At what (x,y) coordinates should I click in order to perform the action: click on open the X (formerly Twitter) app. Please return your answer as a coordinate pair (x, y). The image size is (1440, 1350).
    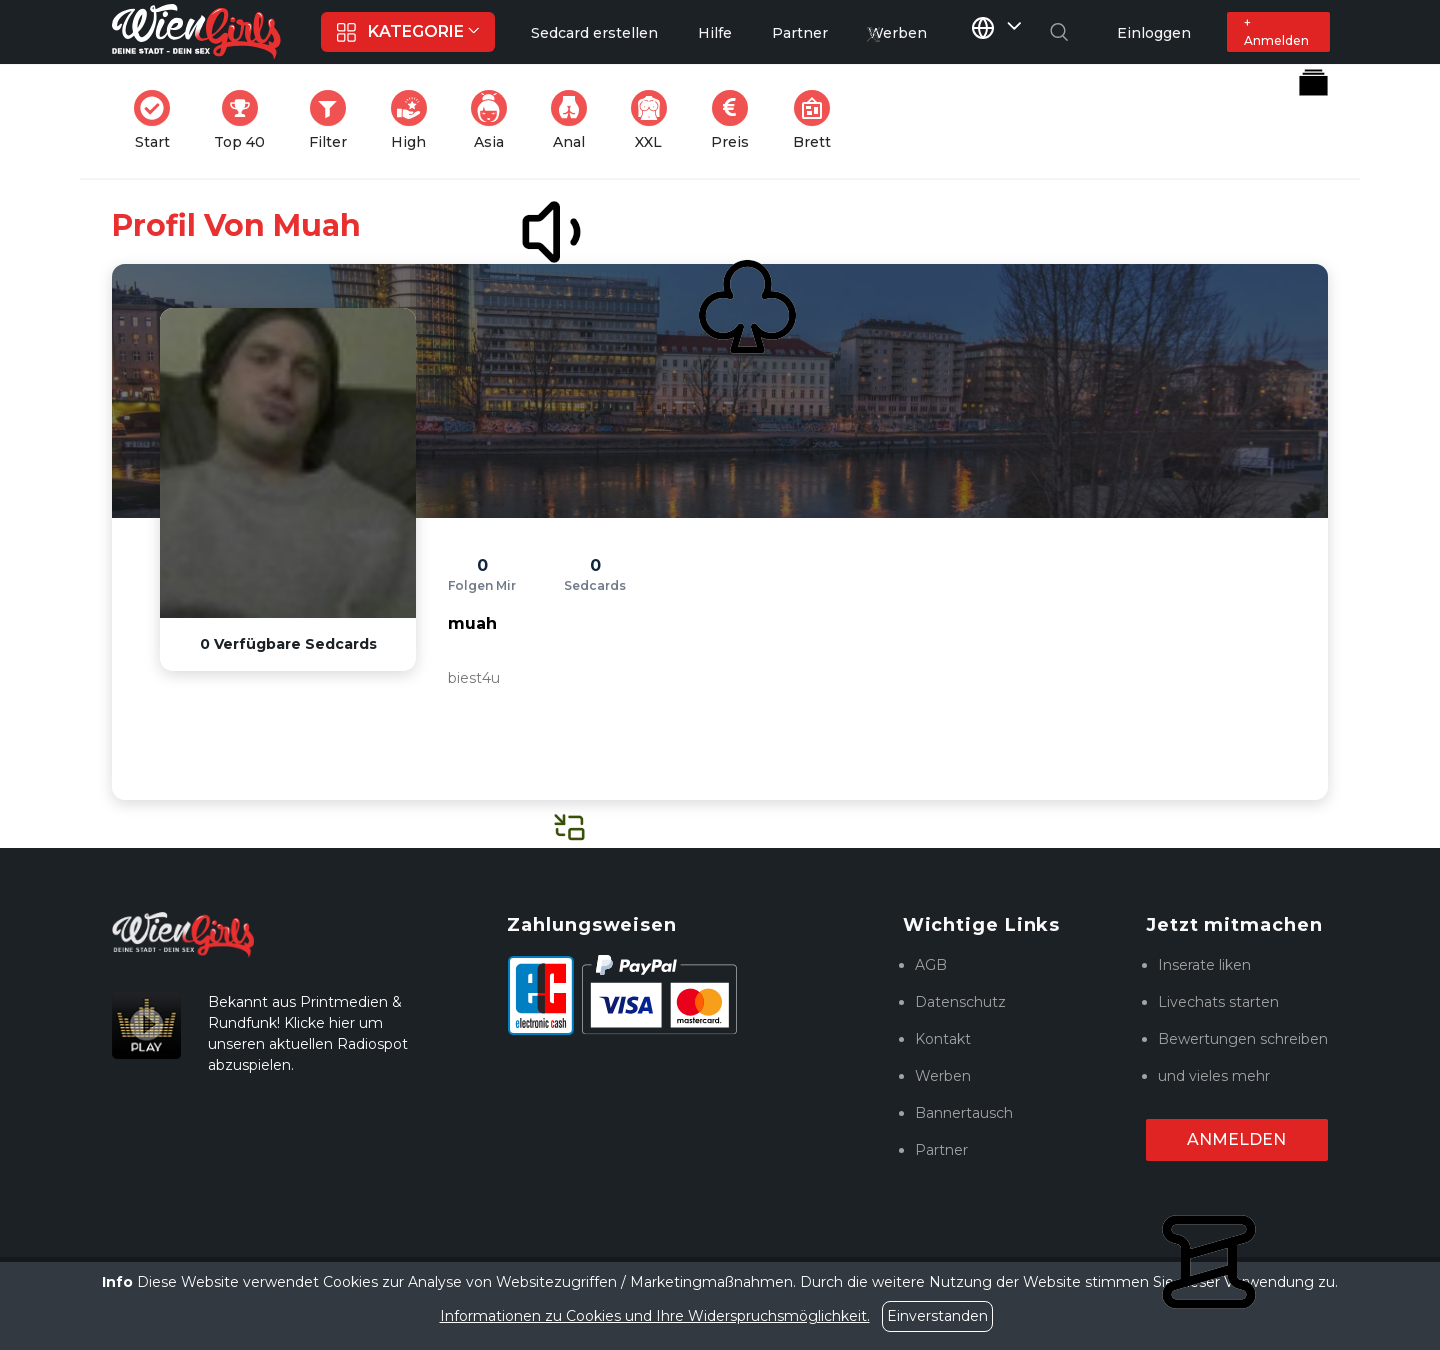
    Looking at the image, I should click on (873, 34).